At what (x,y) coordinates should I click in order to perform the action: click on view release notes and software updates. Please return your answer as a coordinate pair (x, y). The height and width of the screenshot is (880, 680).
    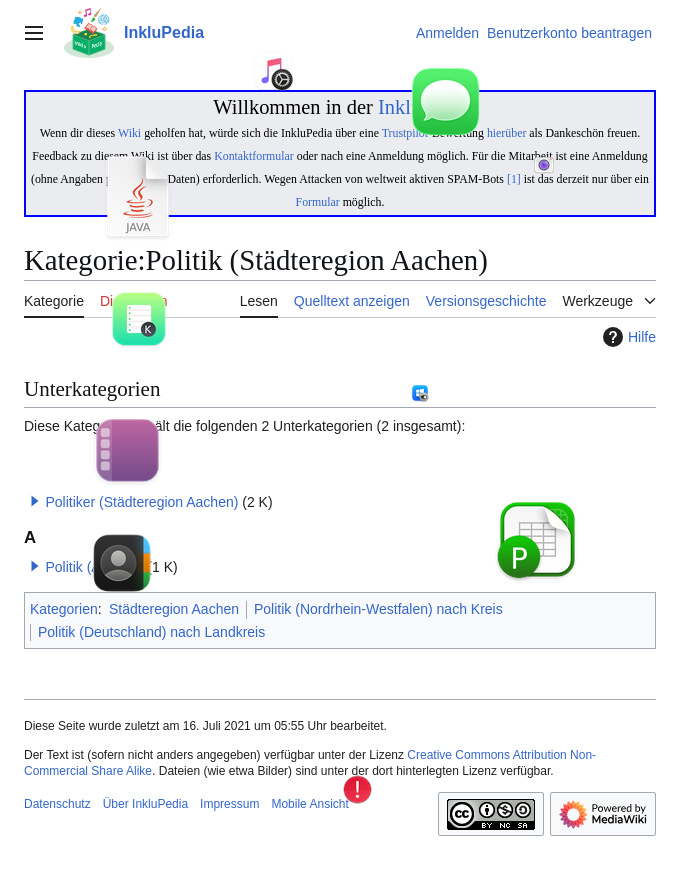
    Looking at the image, I should click on (139, 319).